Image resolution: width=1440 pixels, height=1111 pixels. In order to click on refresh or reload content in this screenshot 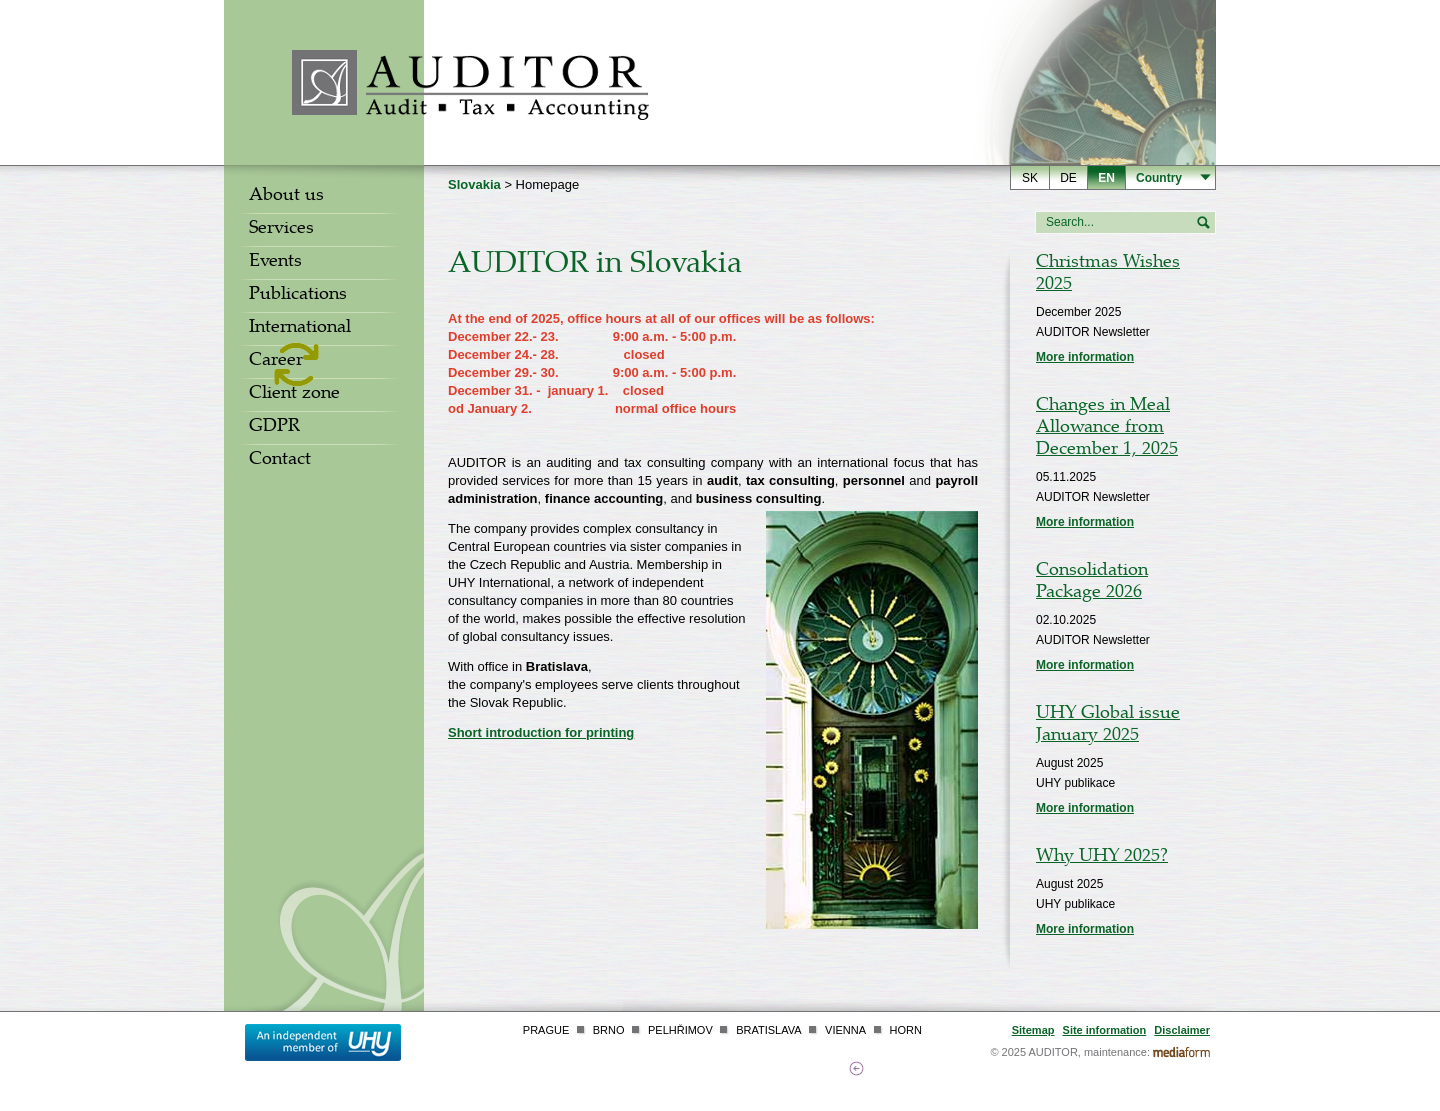, I will do `click(296, 364)`.